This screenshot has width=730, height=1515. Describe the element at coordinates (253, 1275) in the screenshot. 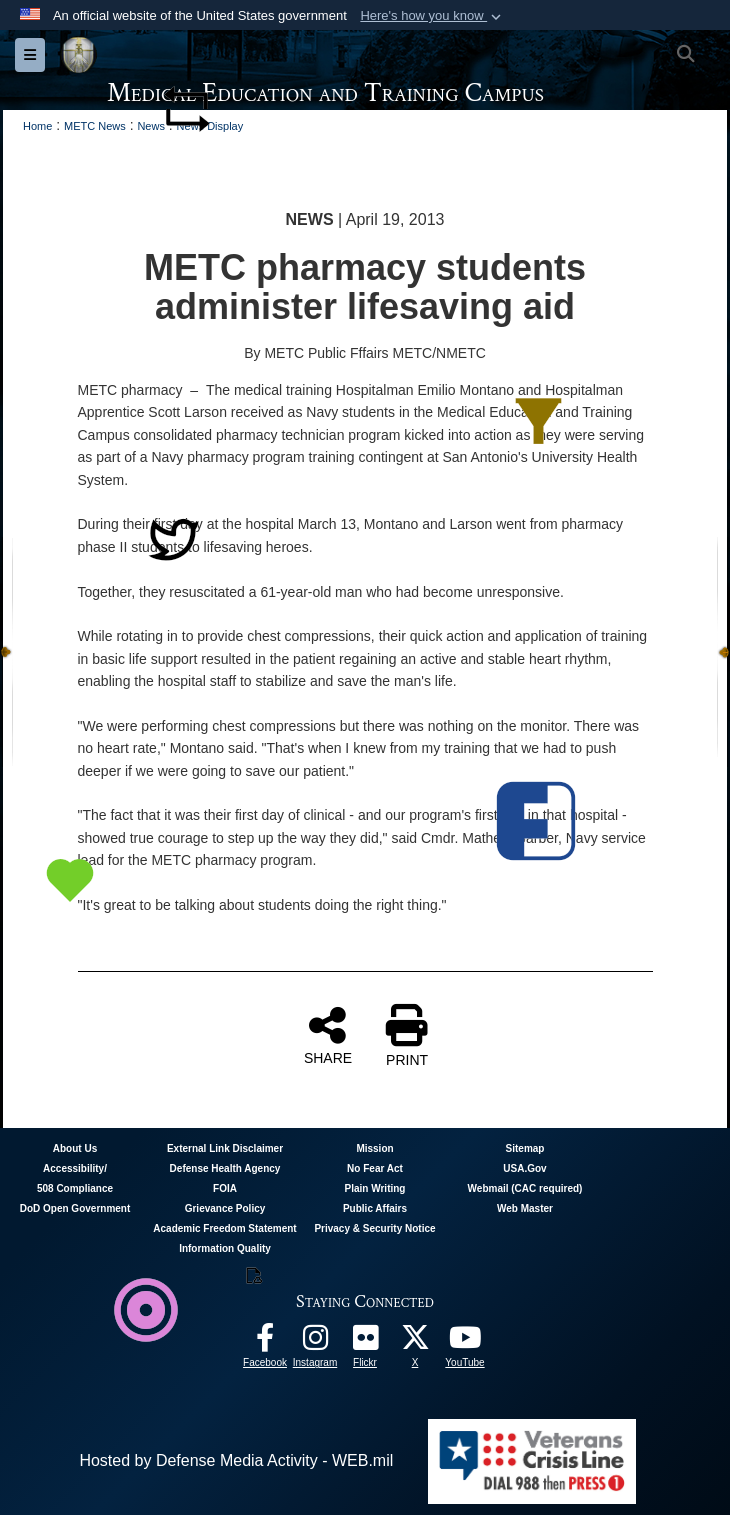

I see `upload file to cloud storage` at that location.